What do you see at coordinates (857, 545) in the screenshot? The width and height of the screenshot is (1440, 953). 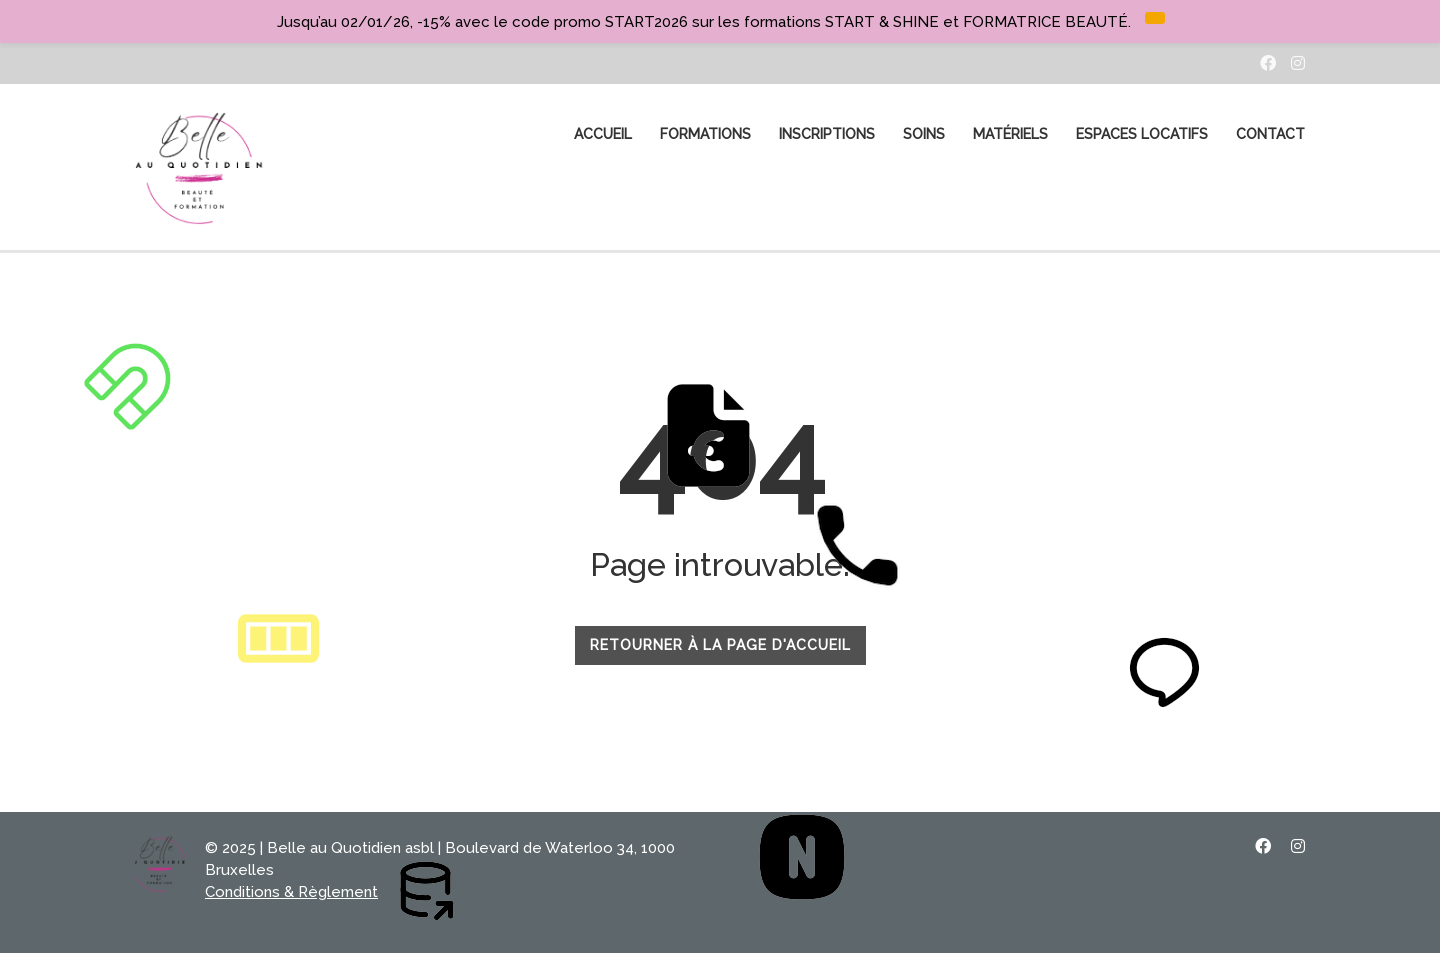 I see `make a phone call` at bounding box center [857, 545].